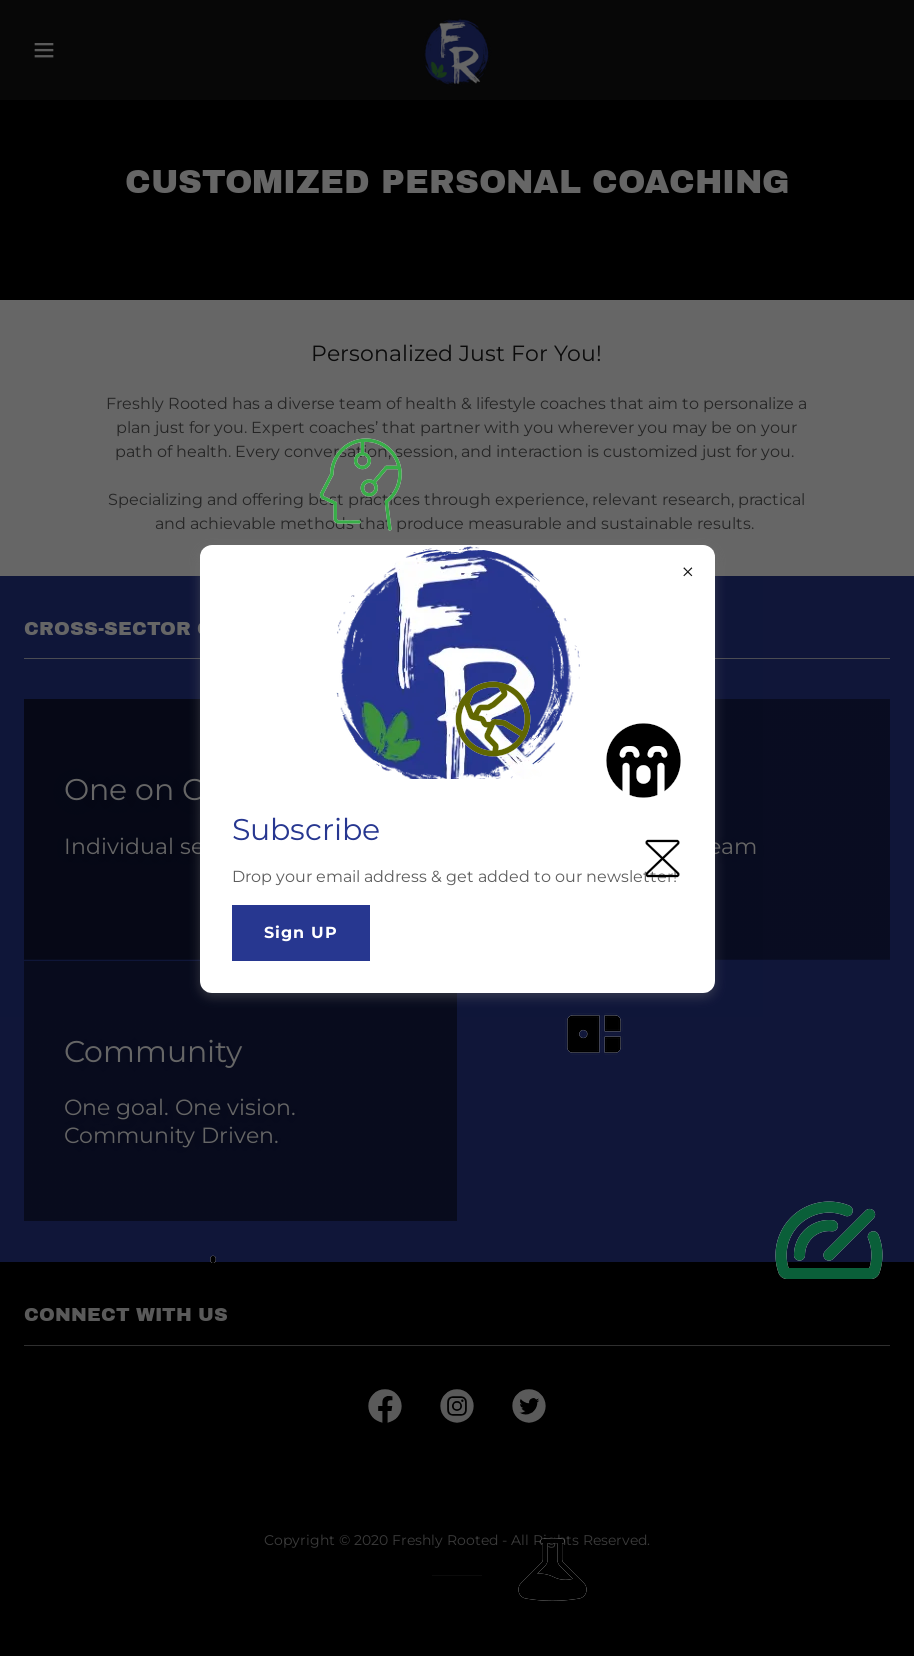 Image resolution: width=914 pixels, height=1656 pixels. What do you see at coordinates (662, 858) in the screenshot?
I see `indicates loading or processing in progress` at bounding box center [662, 858].